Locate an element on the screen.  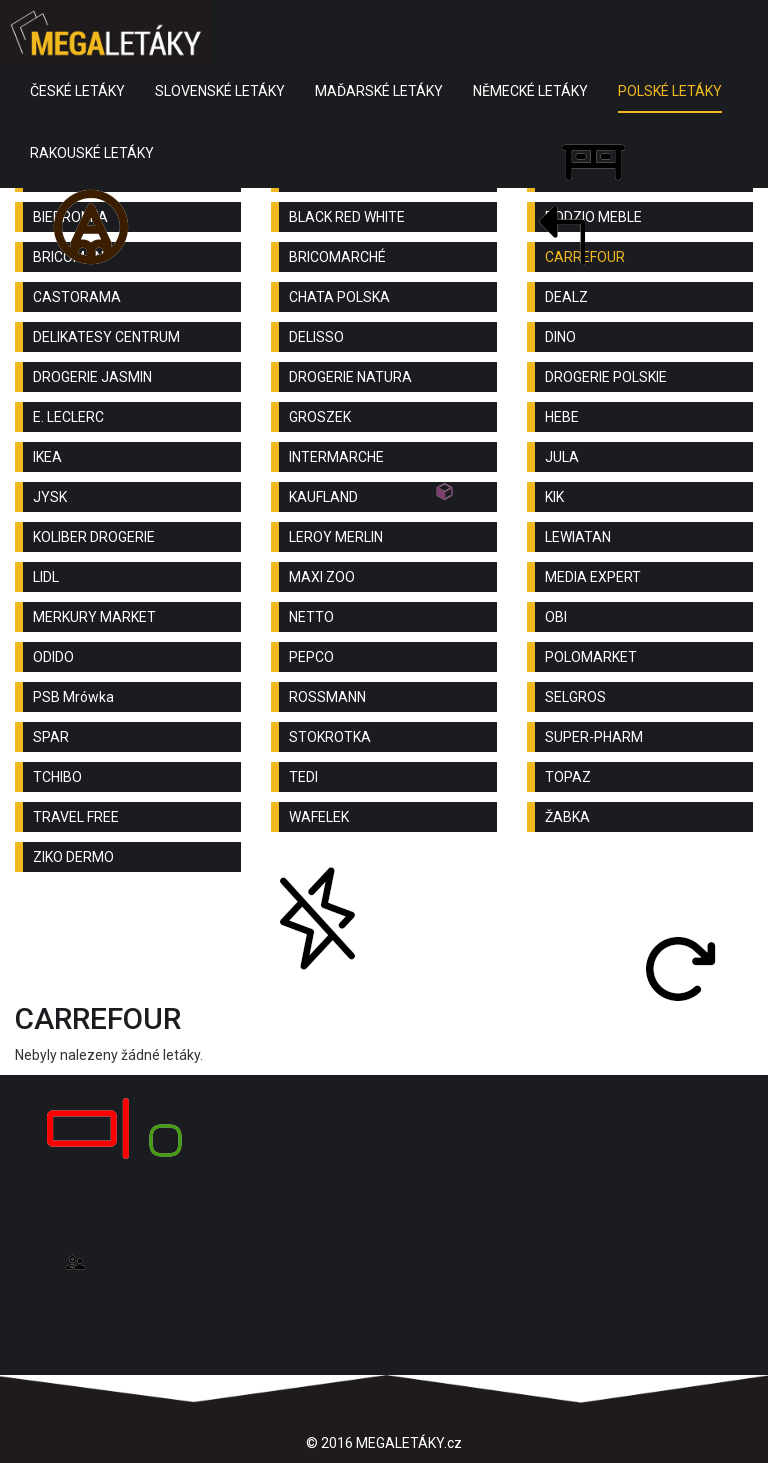
access workspace or desk settings is located at coordinates (593, 161).